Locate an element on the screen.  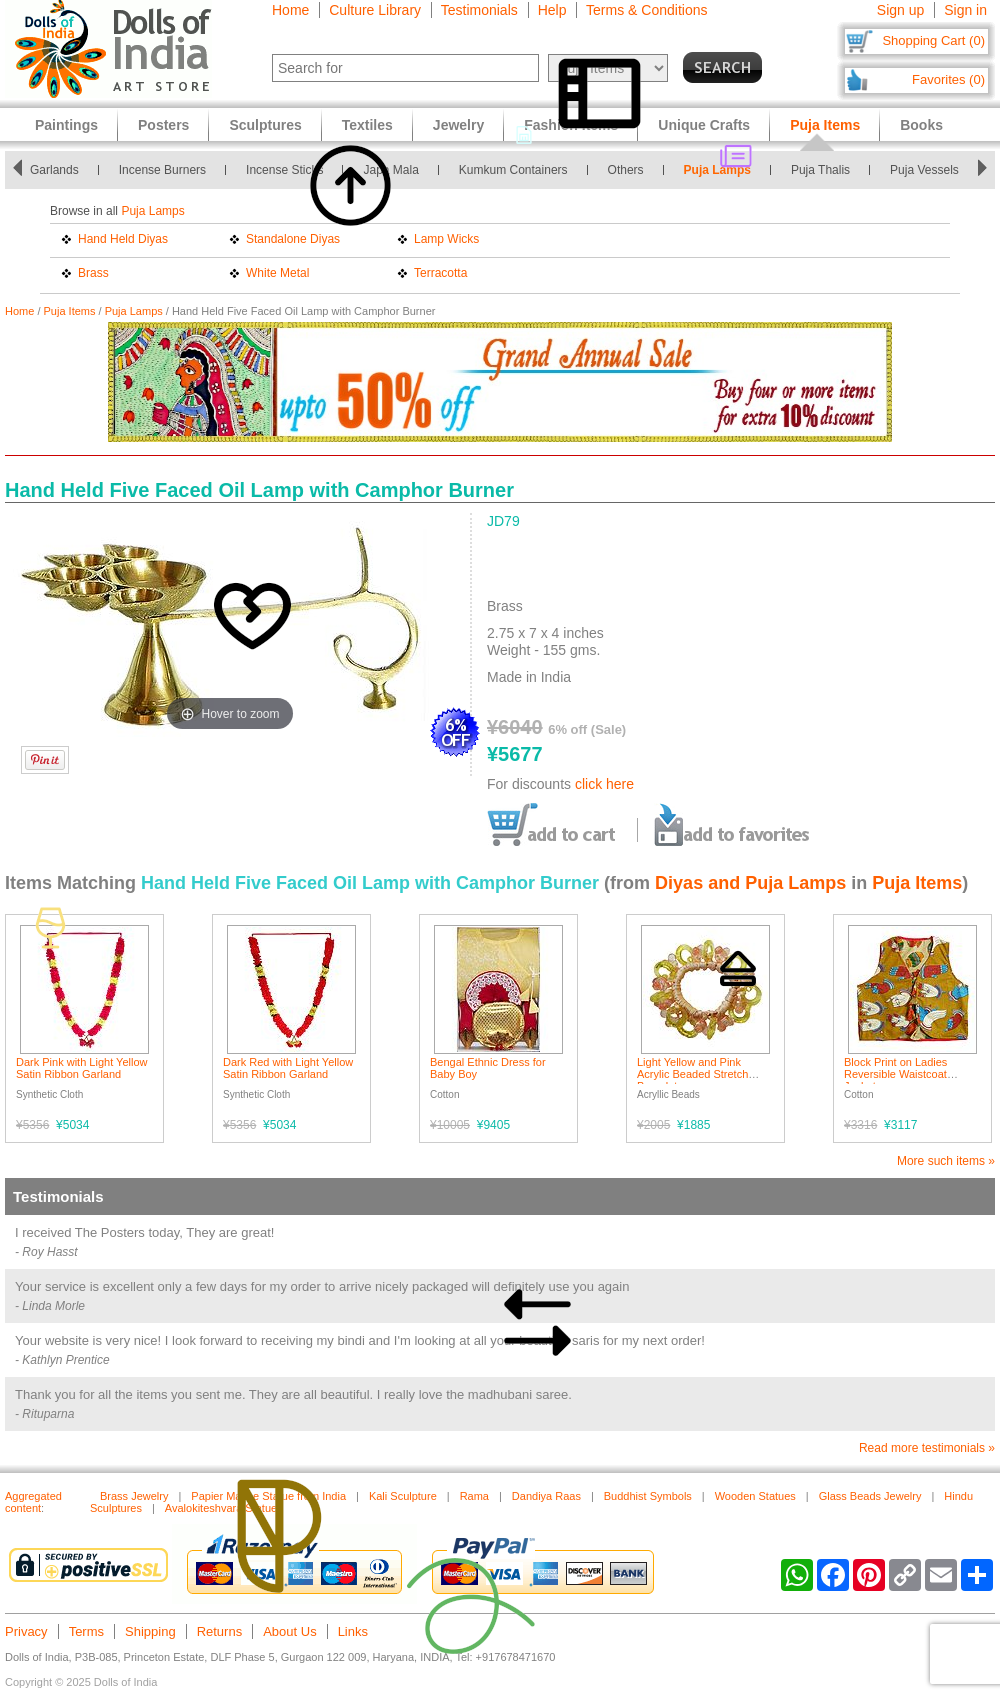
manage sim card settings is located at coordinates (524, 135).